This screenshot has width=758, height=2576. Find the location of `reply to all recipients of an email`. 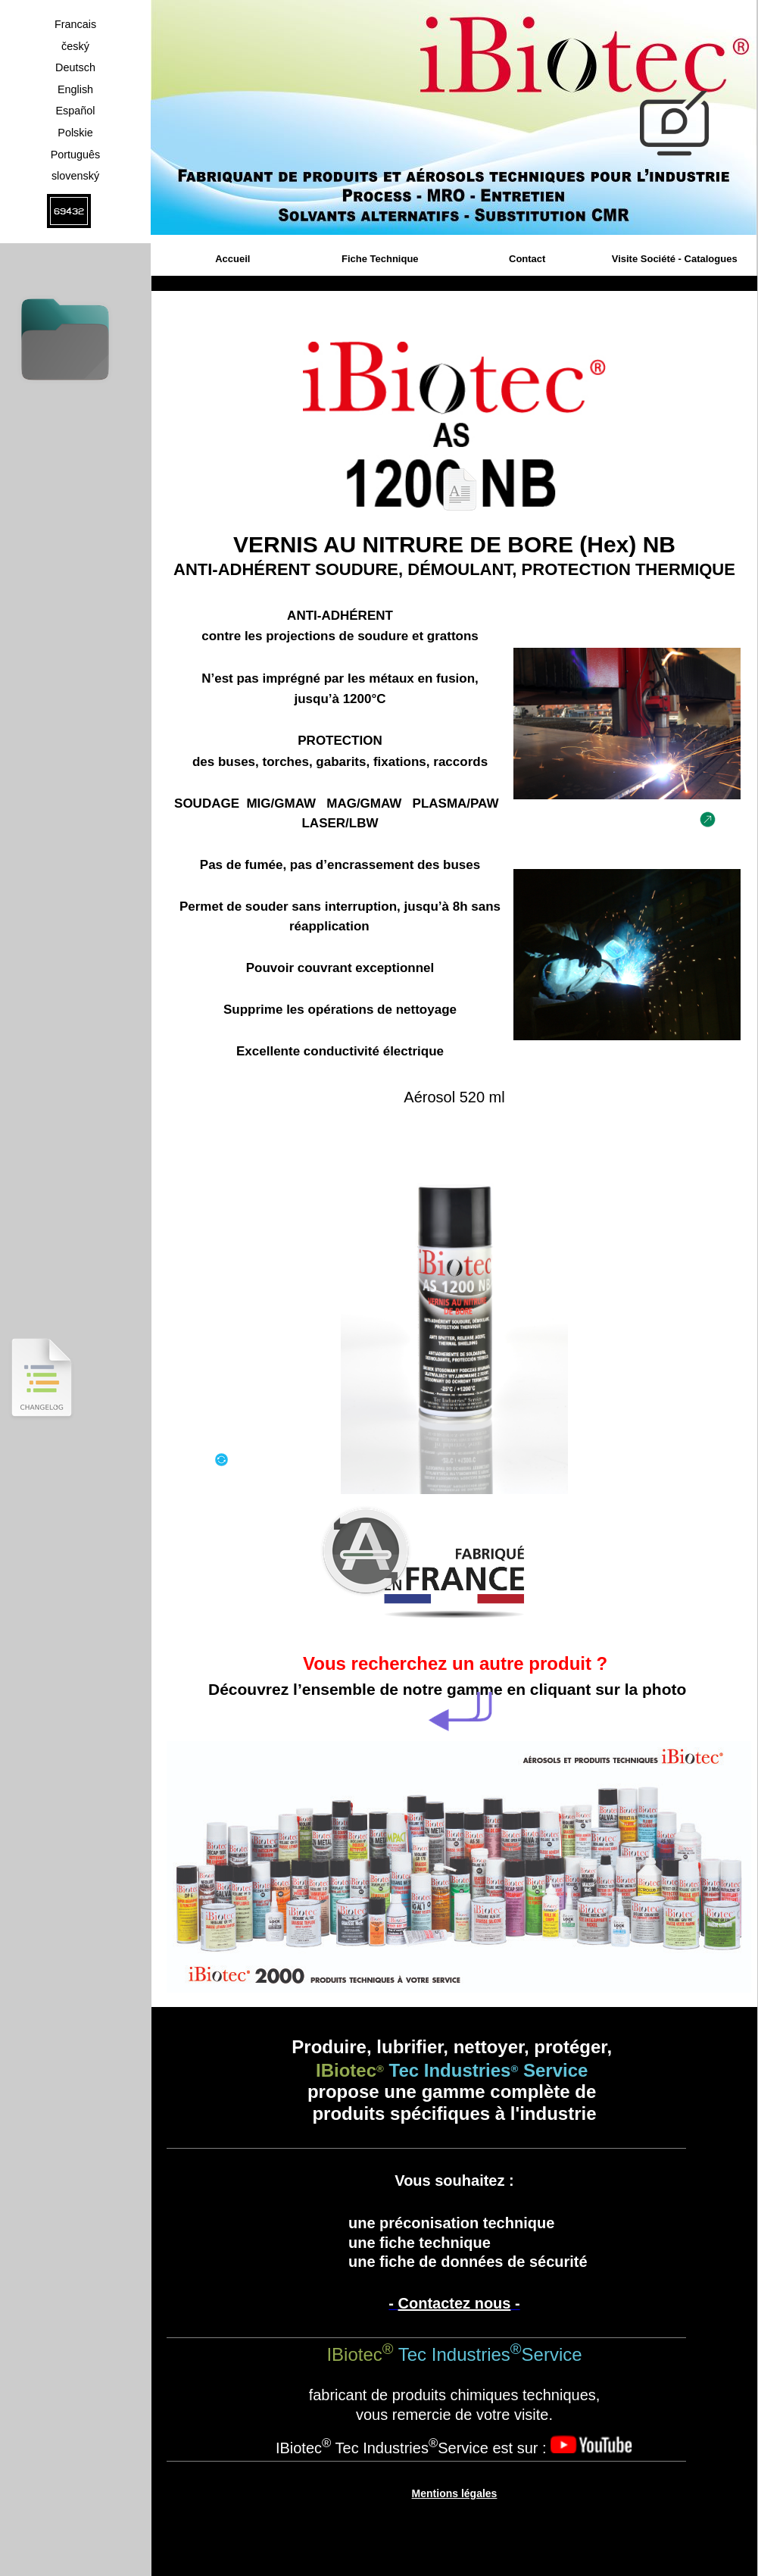

reply to all recipients of an email is located at coordinates (459, 1711).